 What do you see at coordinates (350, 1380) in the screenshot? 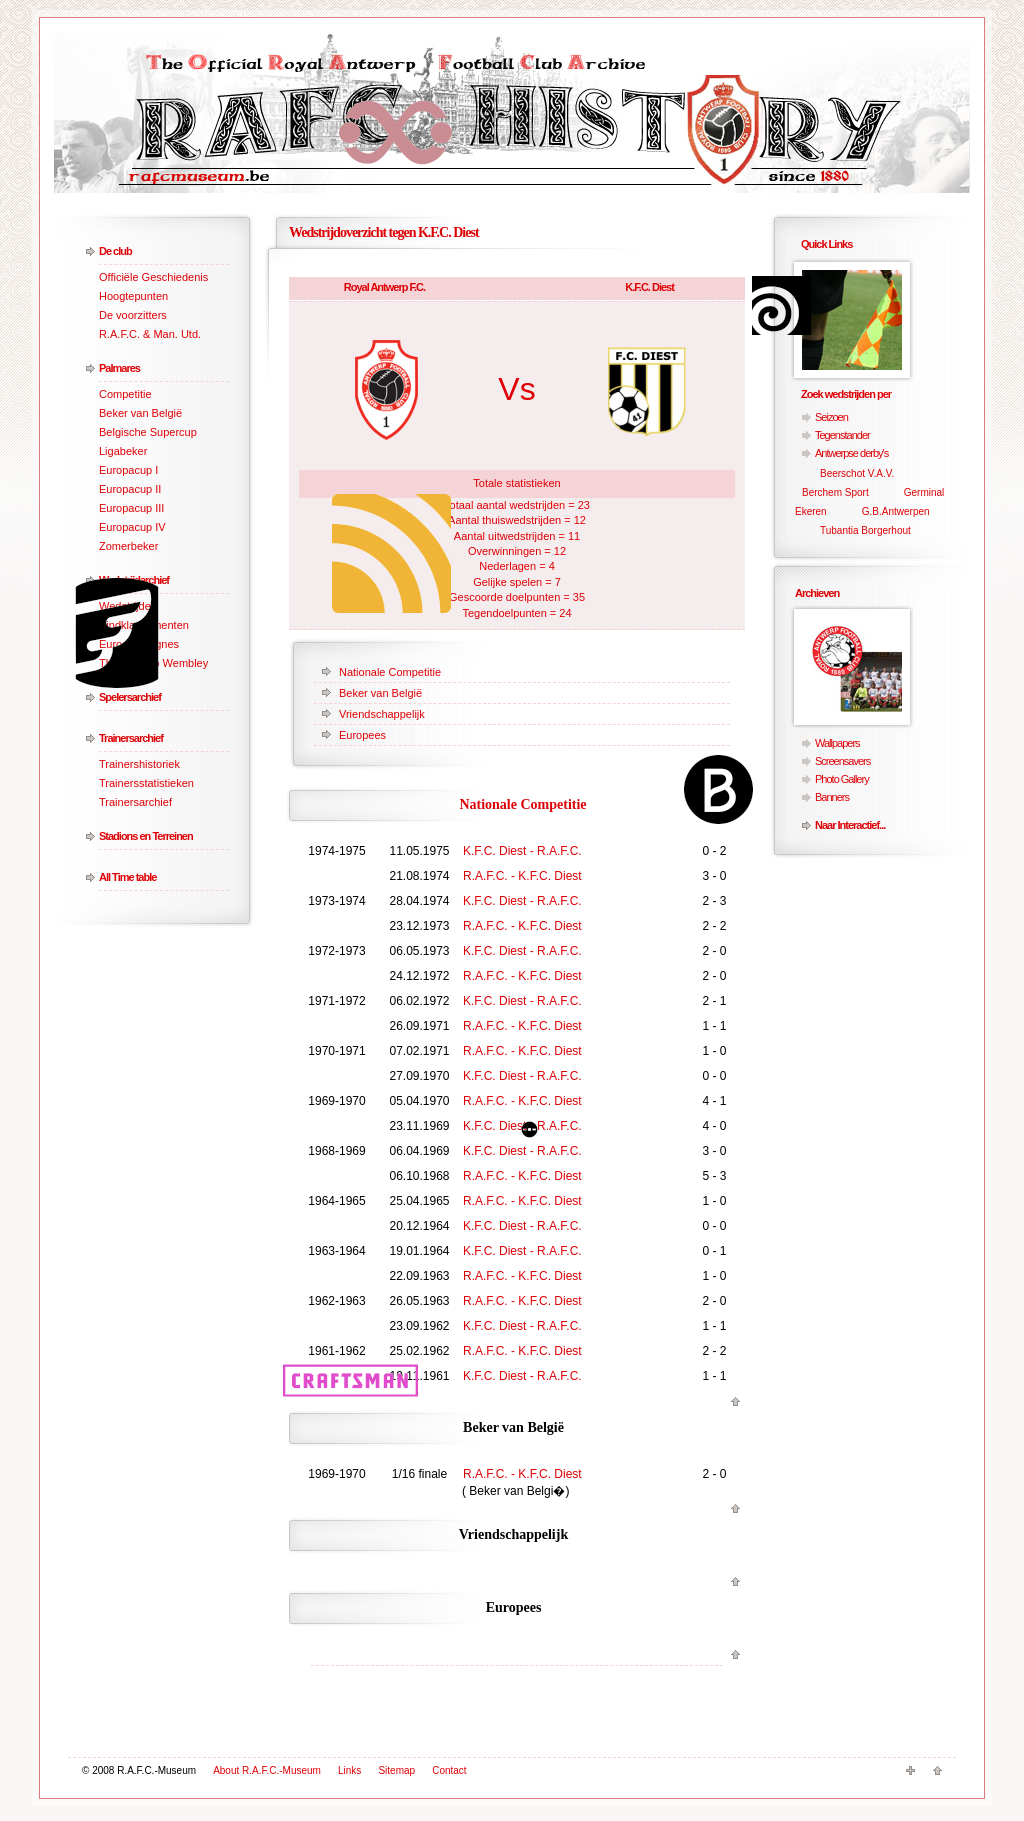
I see `craftsman brand logo` at bounding box center [350, 1380].